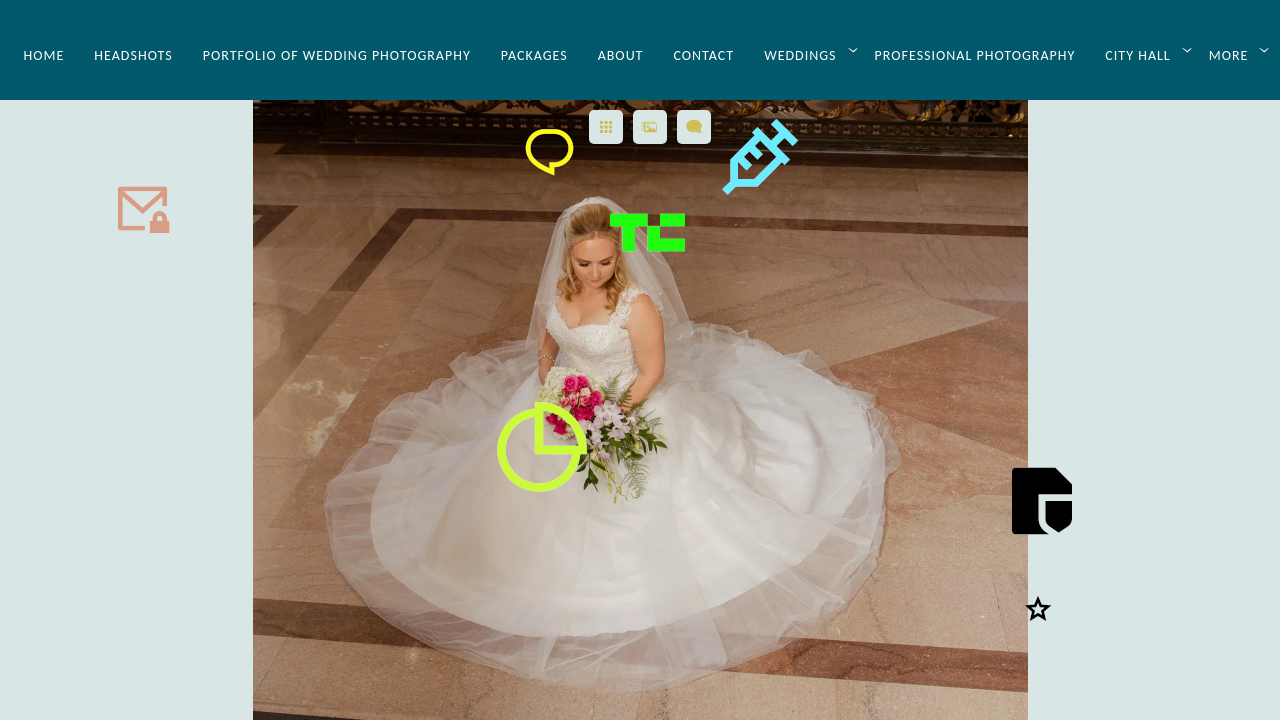 The height and width of the screenshot is (720, 1280). What do you see at coordinates (539, 450) in the screenshot?
I see `view business analytics or statistics` at bounding box center [539, 450].